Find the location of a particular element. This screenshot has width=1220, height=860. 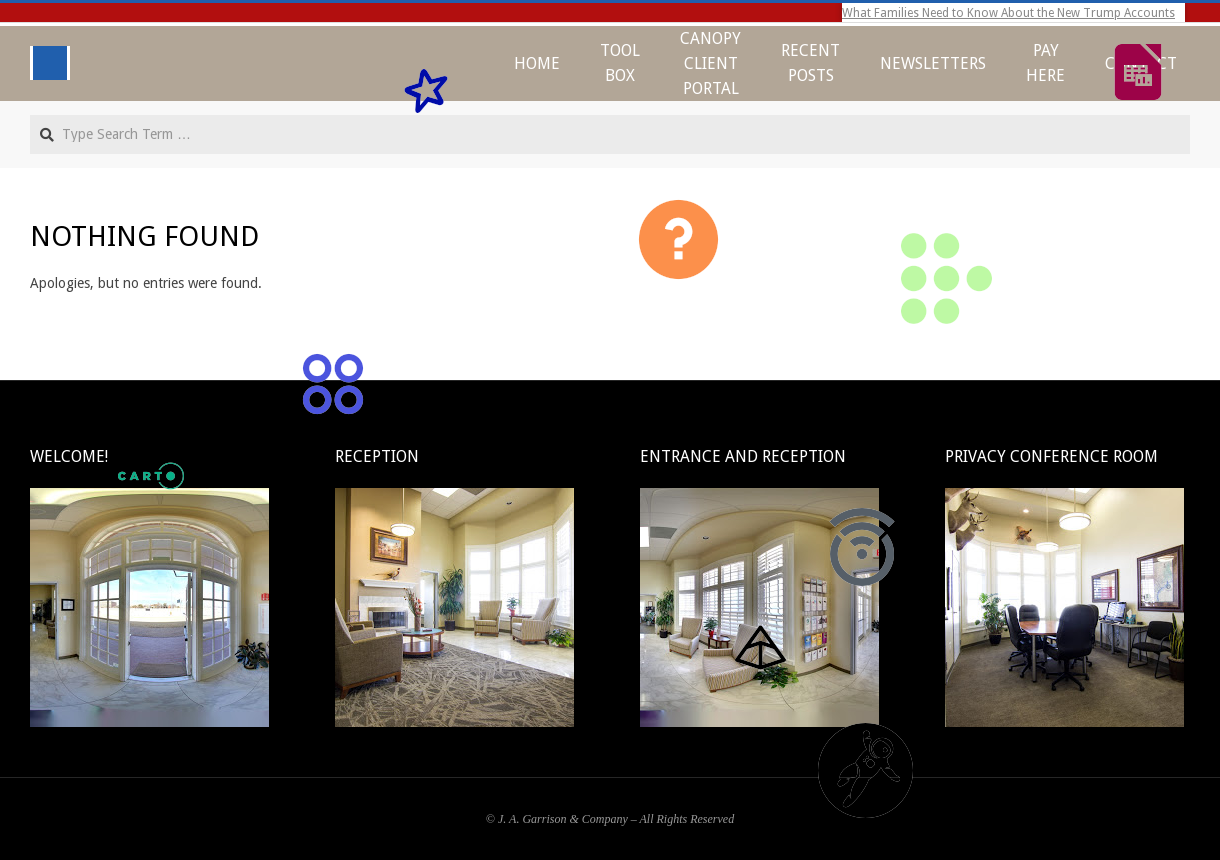

open the mubi streaming app is located at coordinates (946, 278).